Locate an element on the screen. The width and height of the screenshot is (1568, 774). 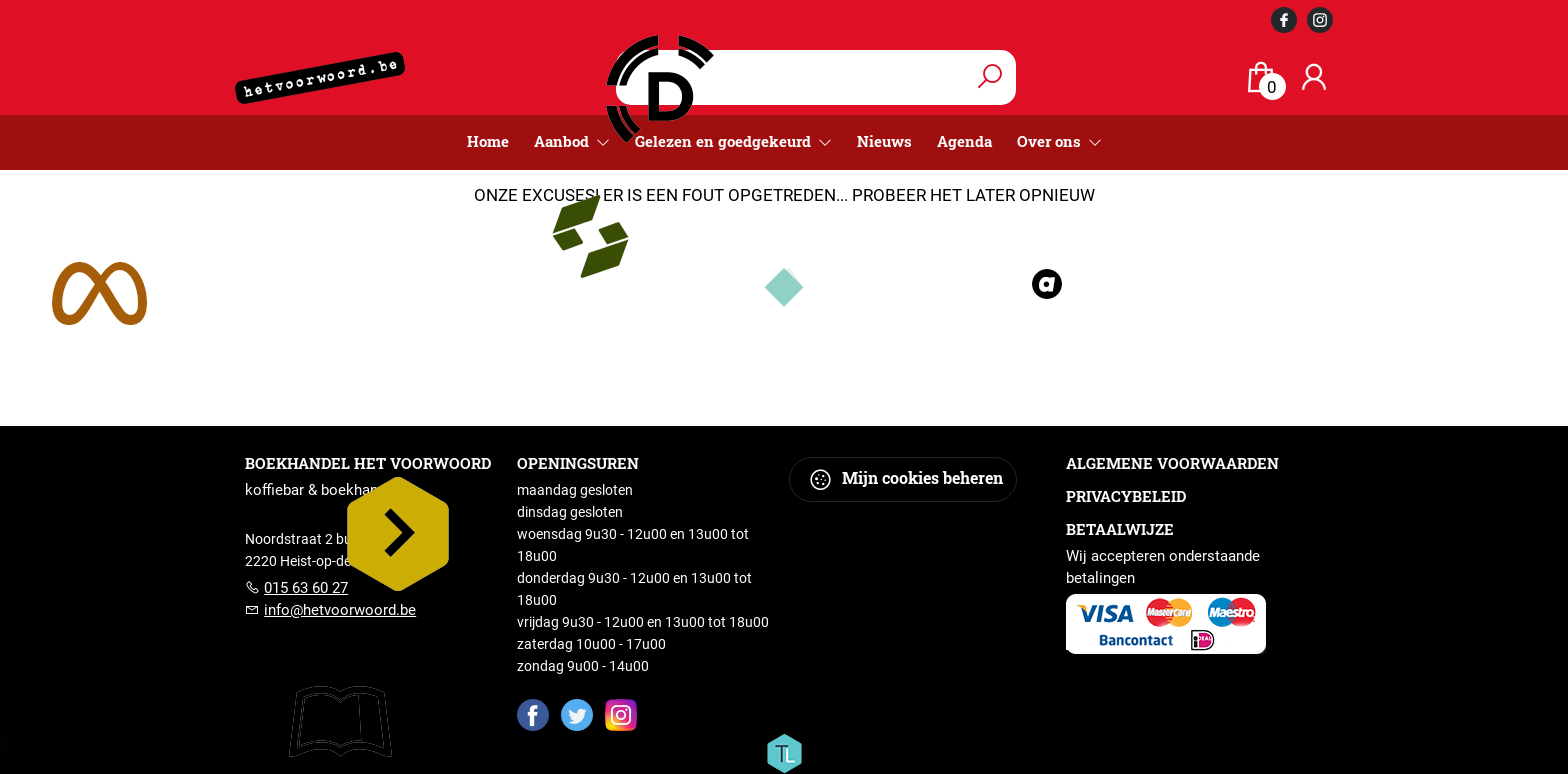
visit Leanpub publishing platform is located at coordinates (340, 721).